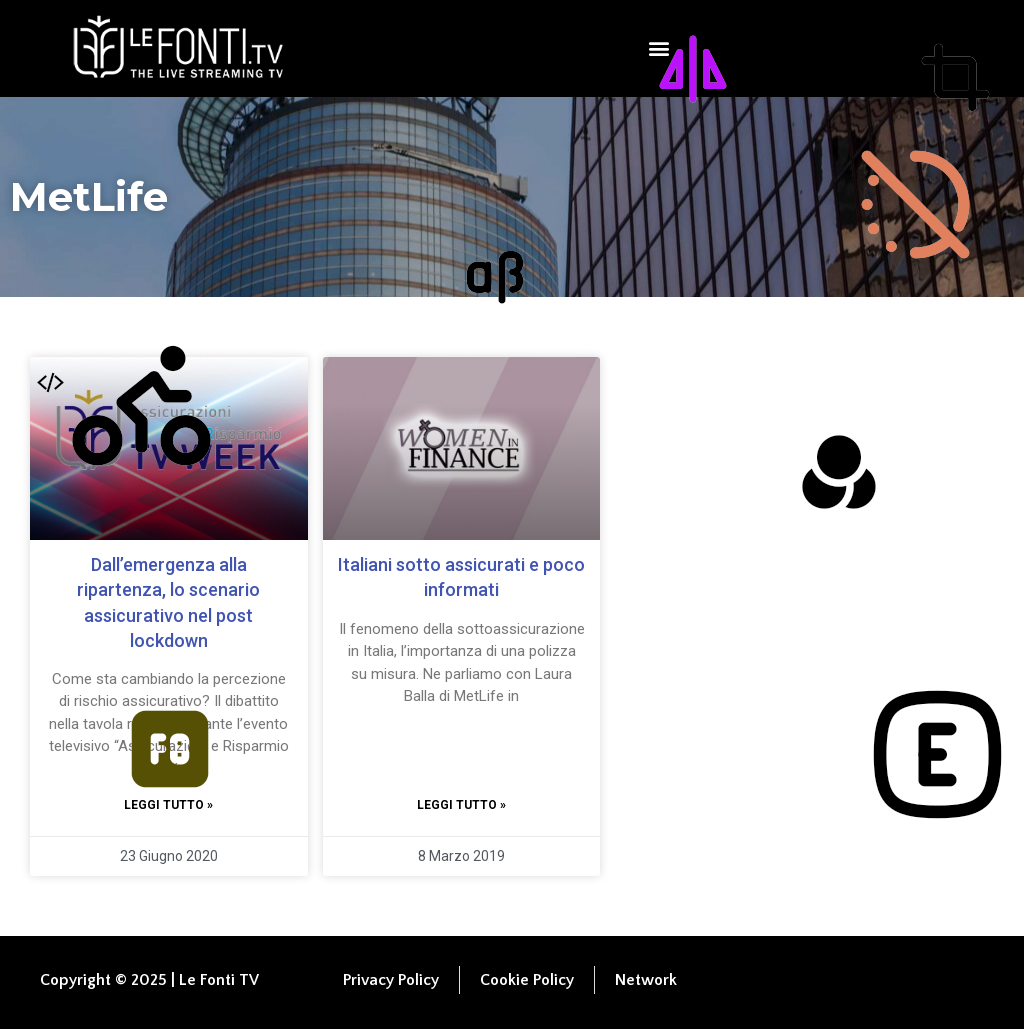 This screenshot has width=1024, height=1029. I want to click on Facebook F8 developer conference logo or branding, so click(170, 749).